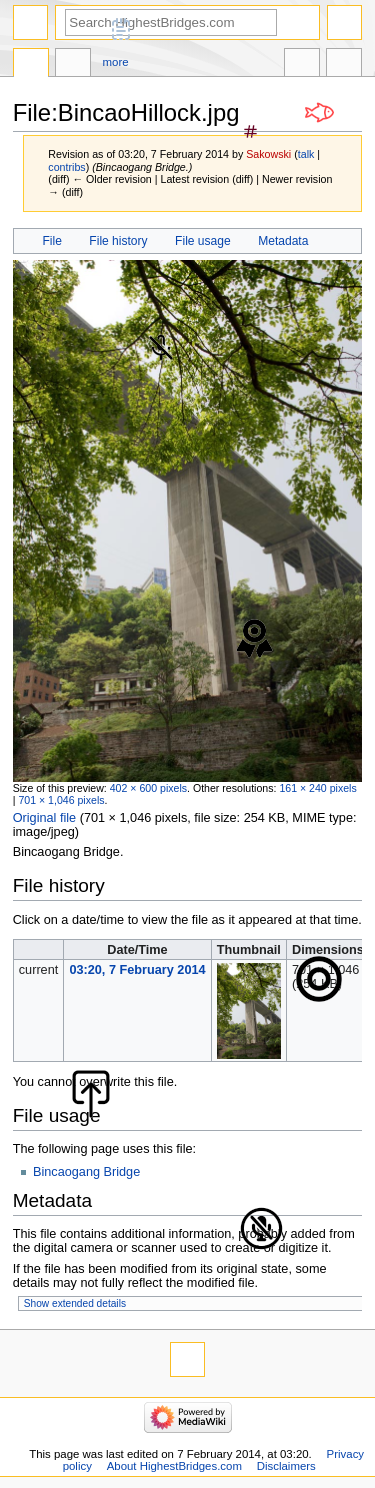 This screenshot has height=1488, width=375. What do you see at coordinates (261, 1228) in the screenshot?
I see `mute your microphone` at bounding box center [261, 1228].